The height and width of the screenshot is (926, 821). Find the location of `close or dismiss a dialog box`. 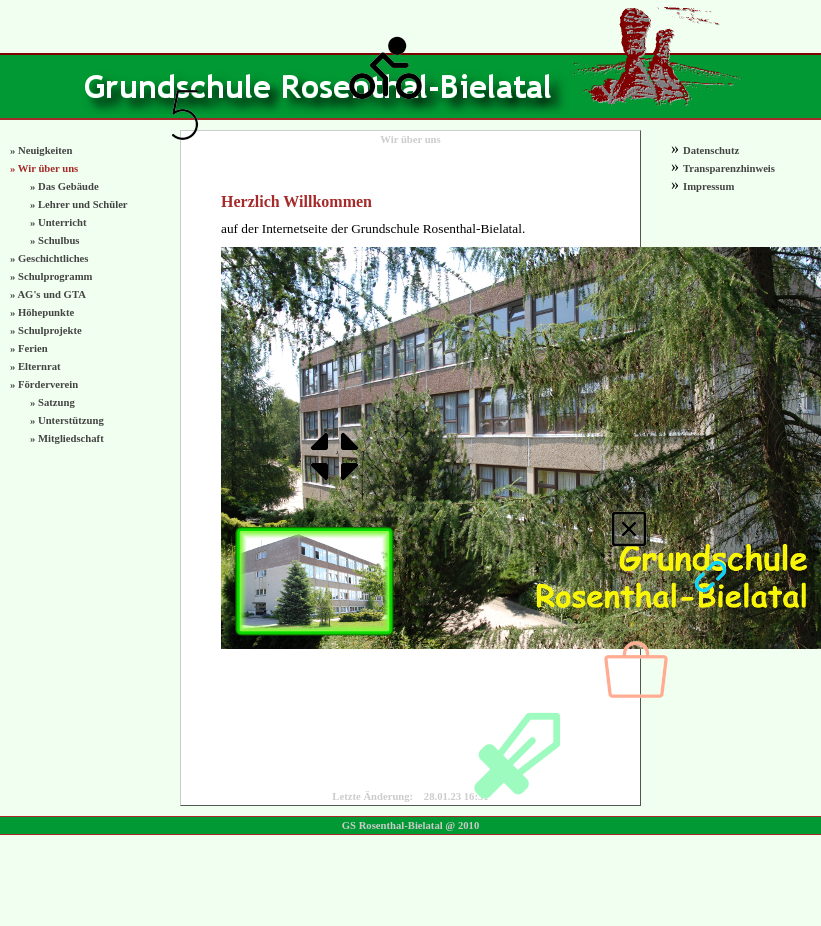

close or dismiss a dialog box is located at coordinates (629, 529).